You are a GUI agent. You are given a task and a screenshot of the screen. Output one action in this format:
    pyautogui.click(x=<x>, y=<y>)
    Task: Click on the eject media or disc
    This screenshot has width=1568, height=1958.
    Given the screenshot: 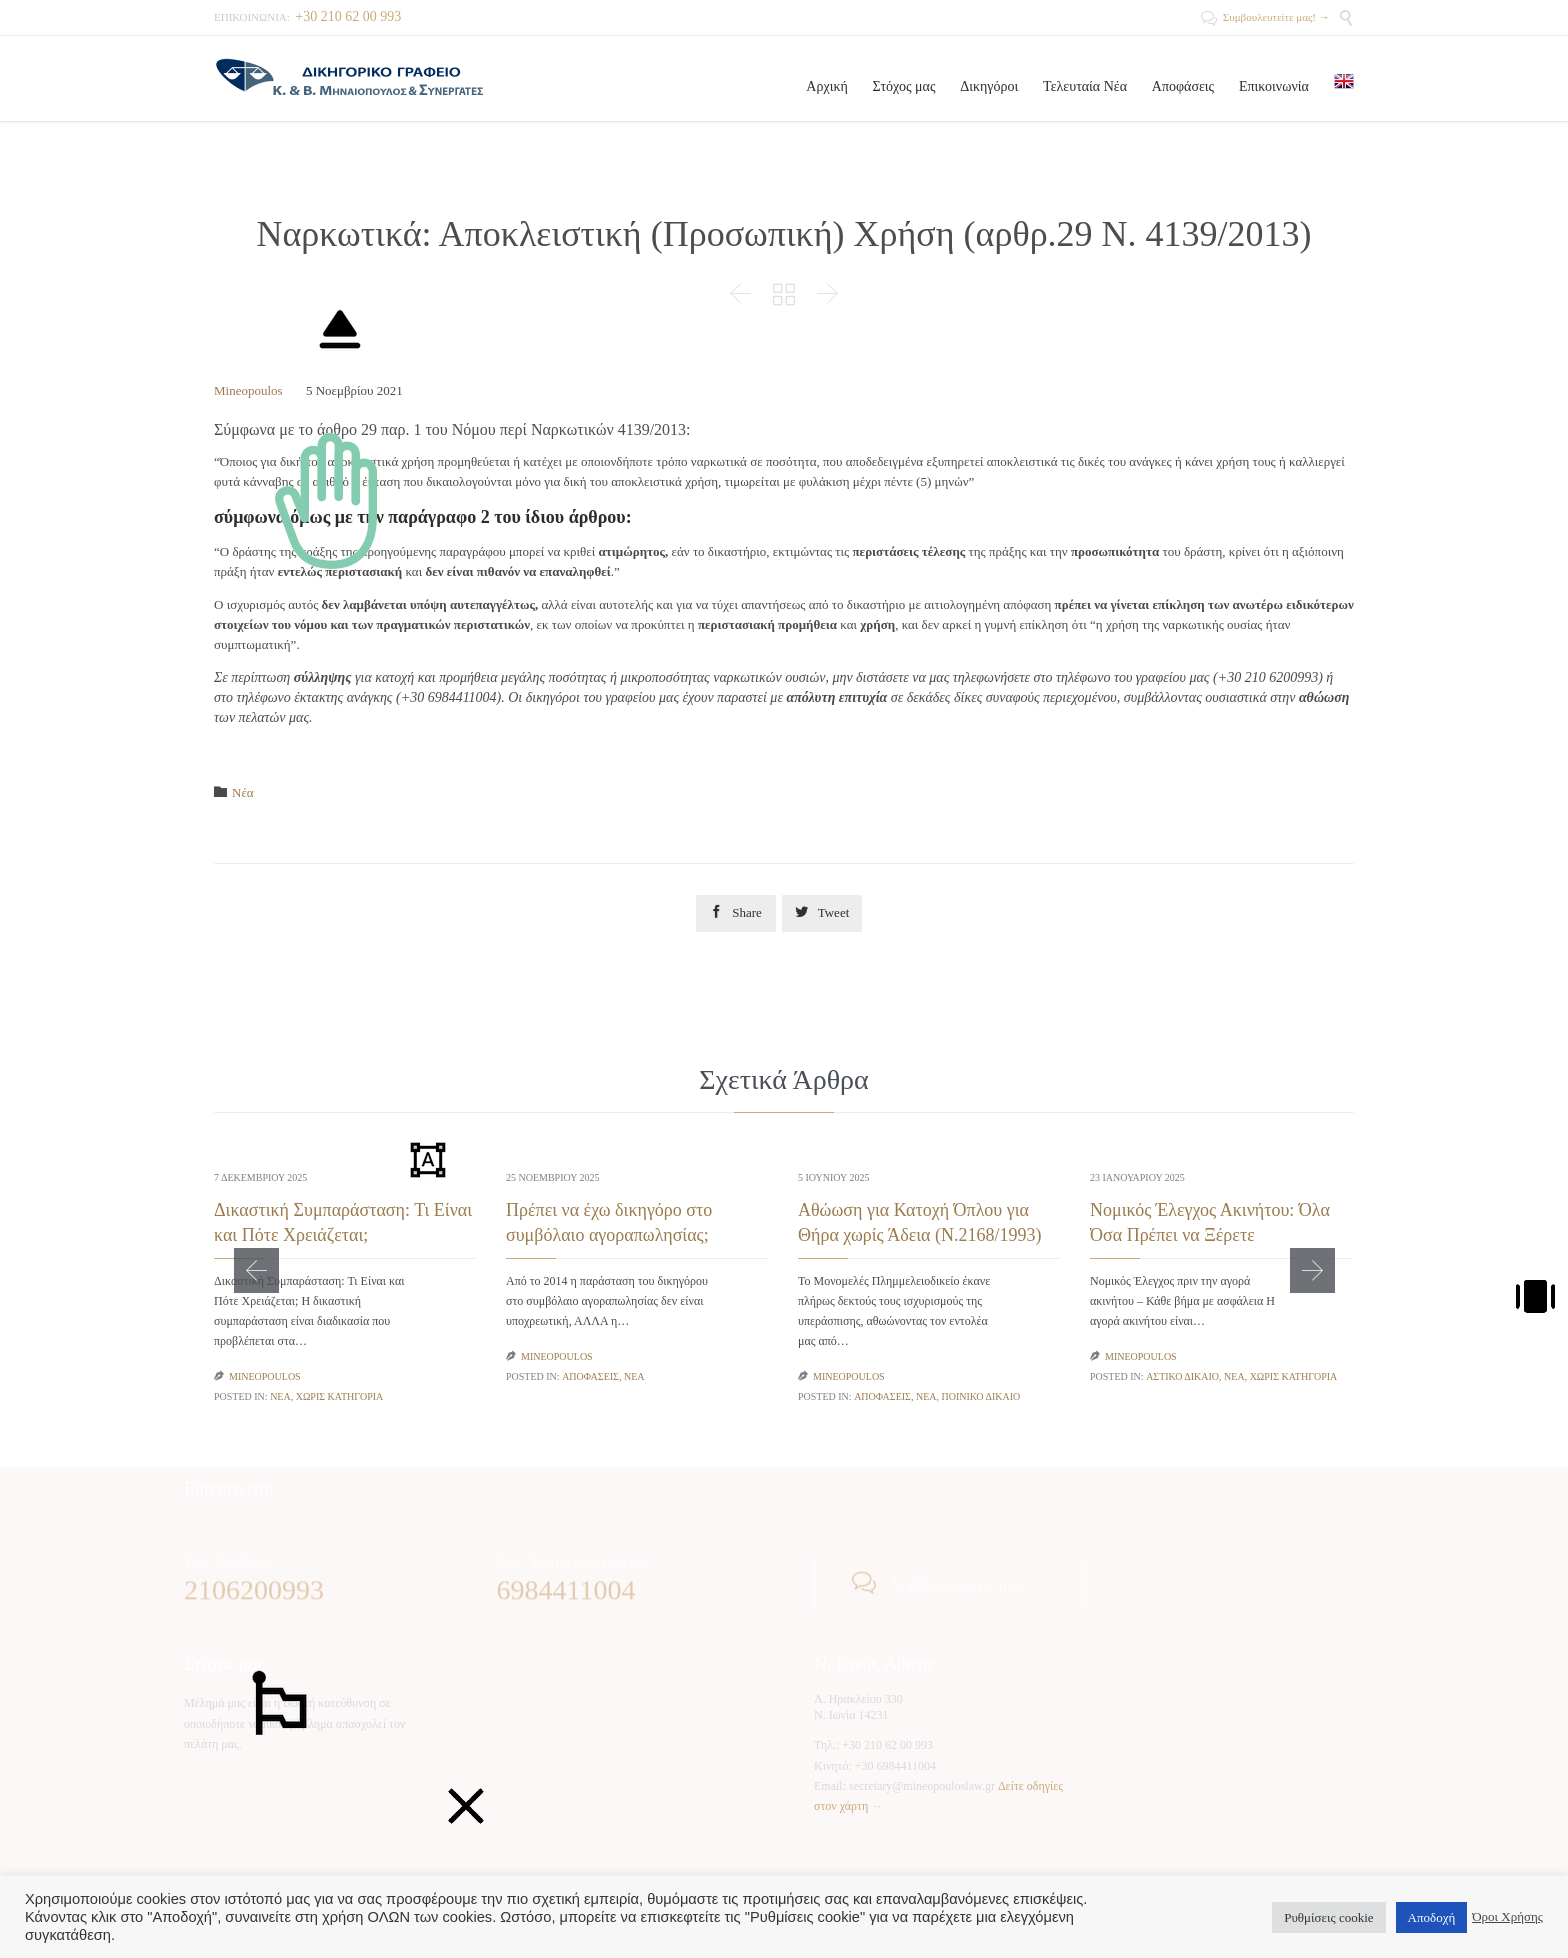 What is the action you would take?
    pyautogui.click(x=340, y=328)
    